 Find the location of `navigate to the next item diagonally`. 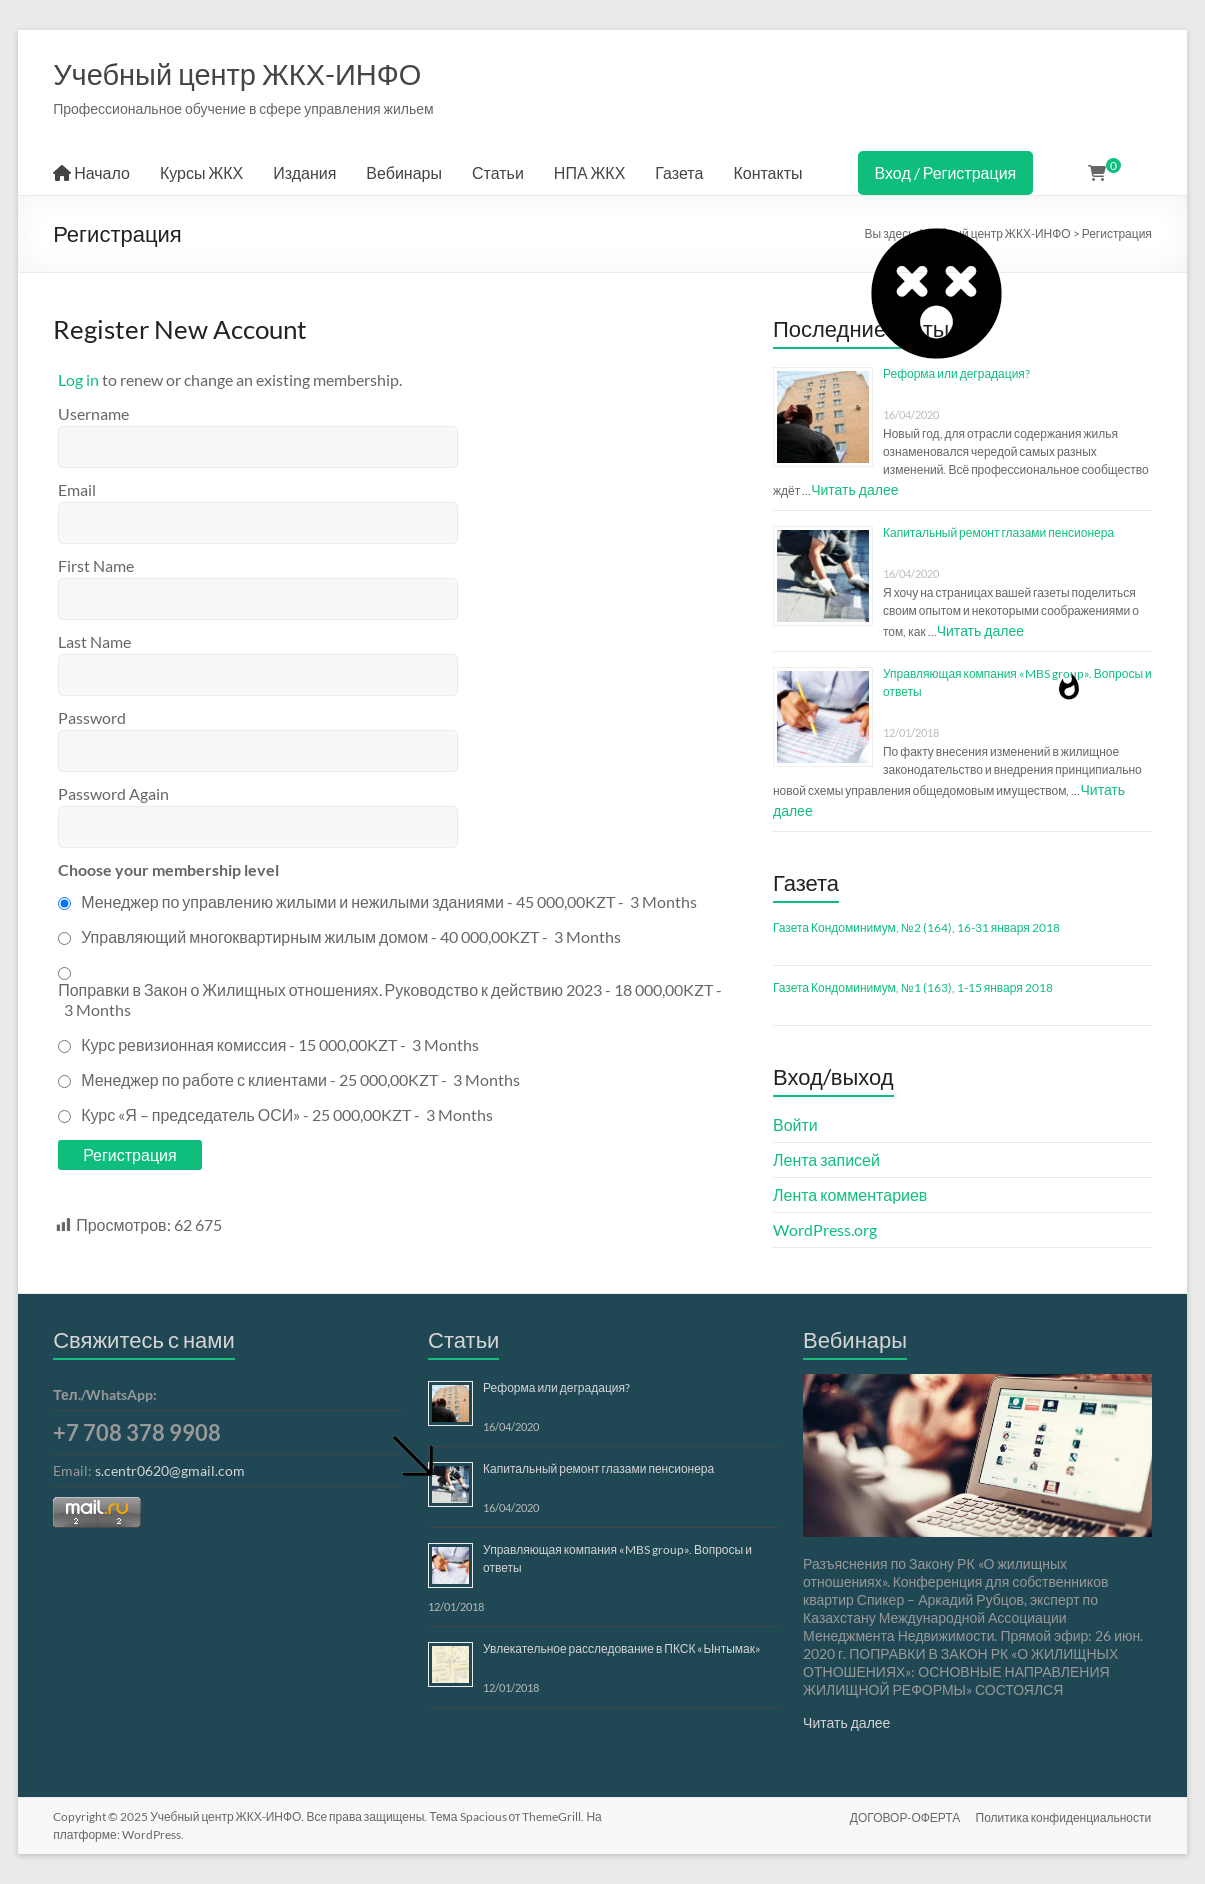

navigate to the next item diagonally is located at coordinates (413, 1456).